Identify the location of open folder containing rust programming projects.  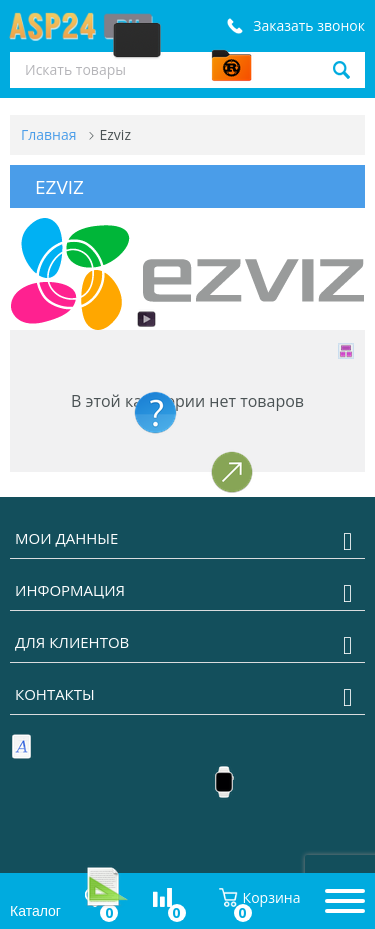
(231, 66).